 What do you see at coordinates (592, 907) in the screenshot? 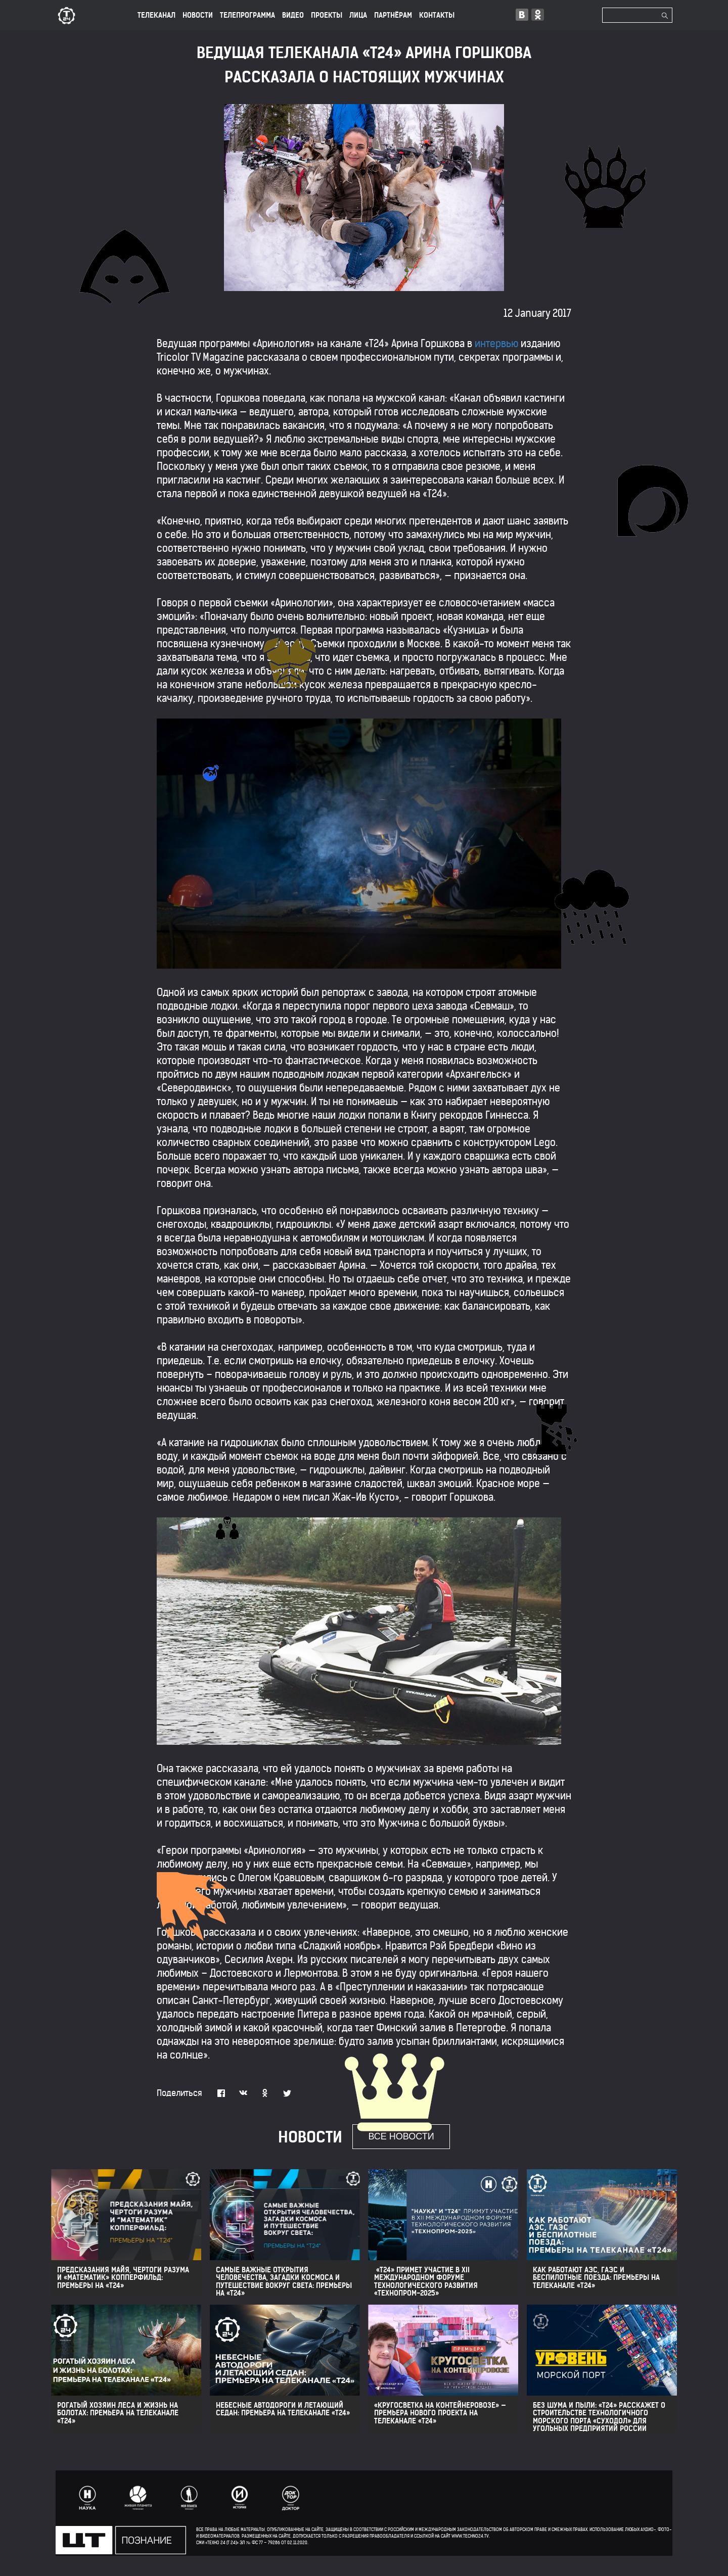
I see `indicates rainy weather conditions` at bounding box center [592, 907].